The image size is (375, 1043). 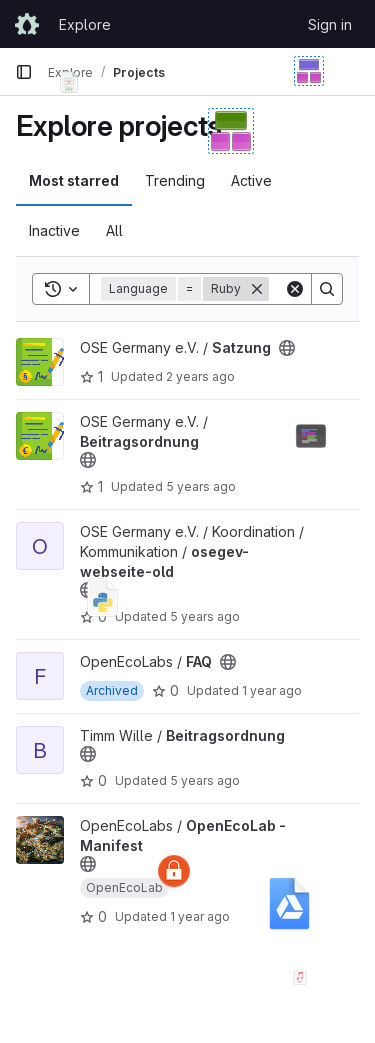 I want to click on select all items in the current view, so click(x=231, y=131).